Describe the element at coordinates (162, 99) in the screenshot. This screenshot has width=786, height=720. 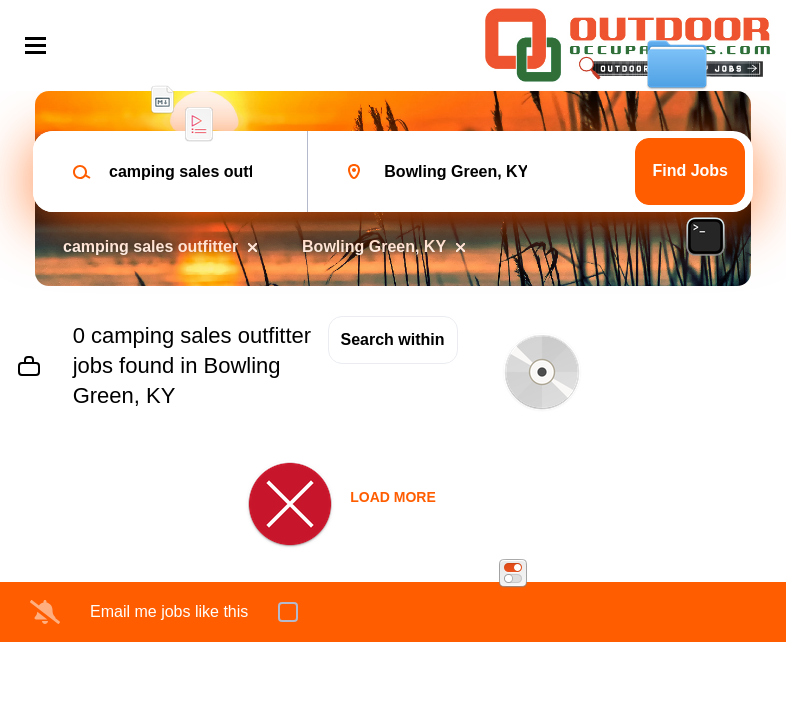
I see `a markdown text file` at that location.